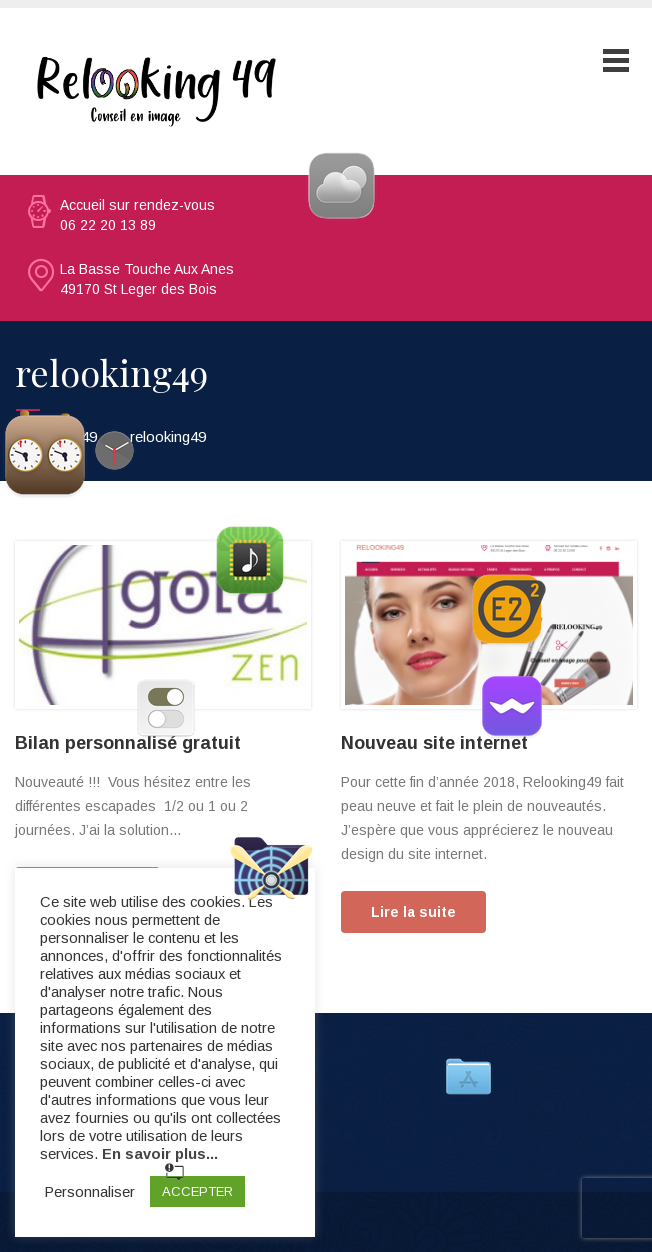  I want to click on audio card or sound hardware device, so click(250, 560).